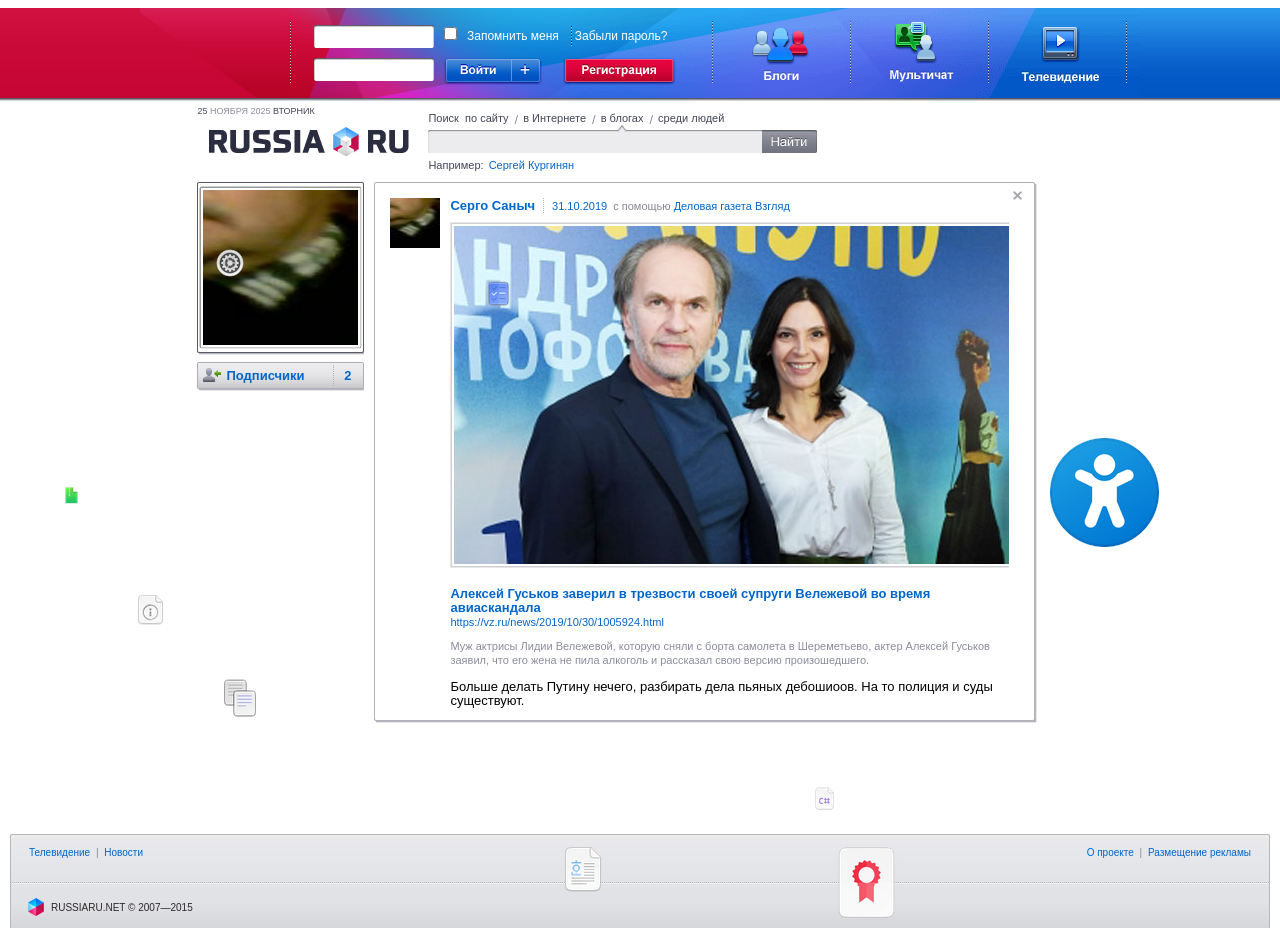 This screenshot has height=928, width=1280. I want to click on copy selected content to clipboard, so click(240, 698).